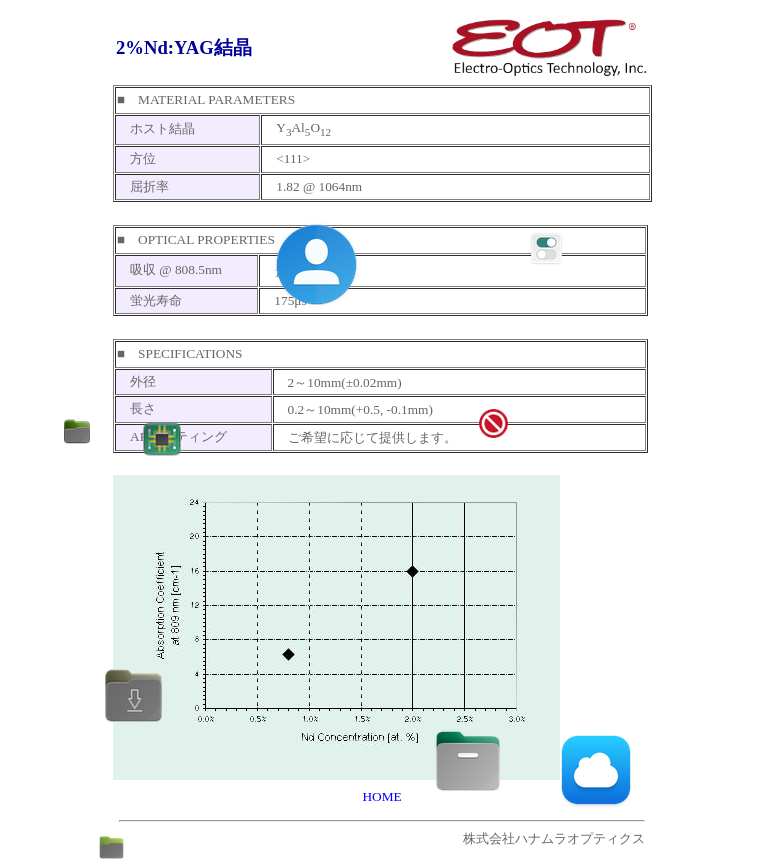 The height and width of the screenshot is (868, 768). Describe the element at coordinates (316, 264) in the screenshot. I see `default user profile avatar` at that location.